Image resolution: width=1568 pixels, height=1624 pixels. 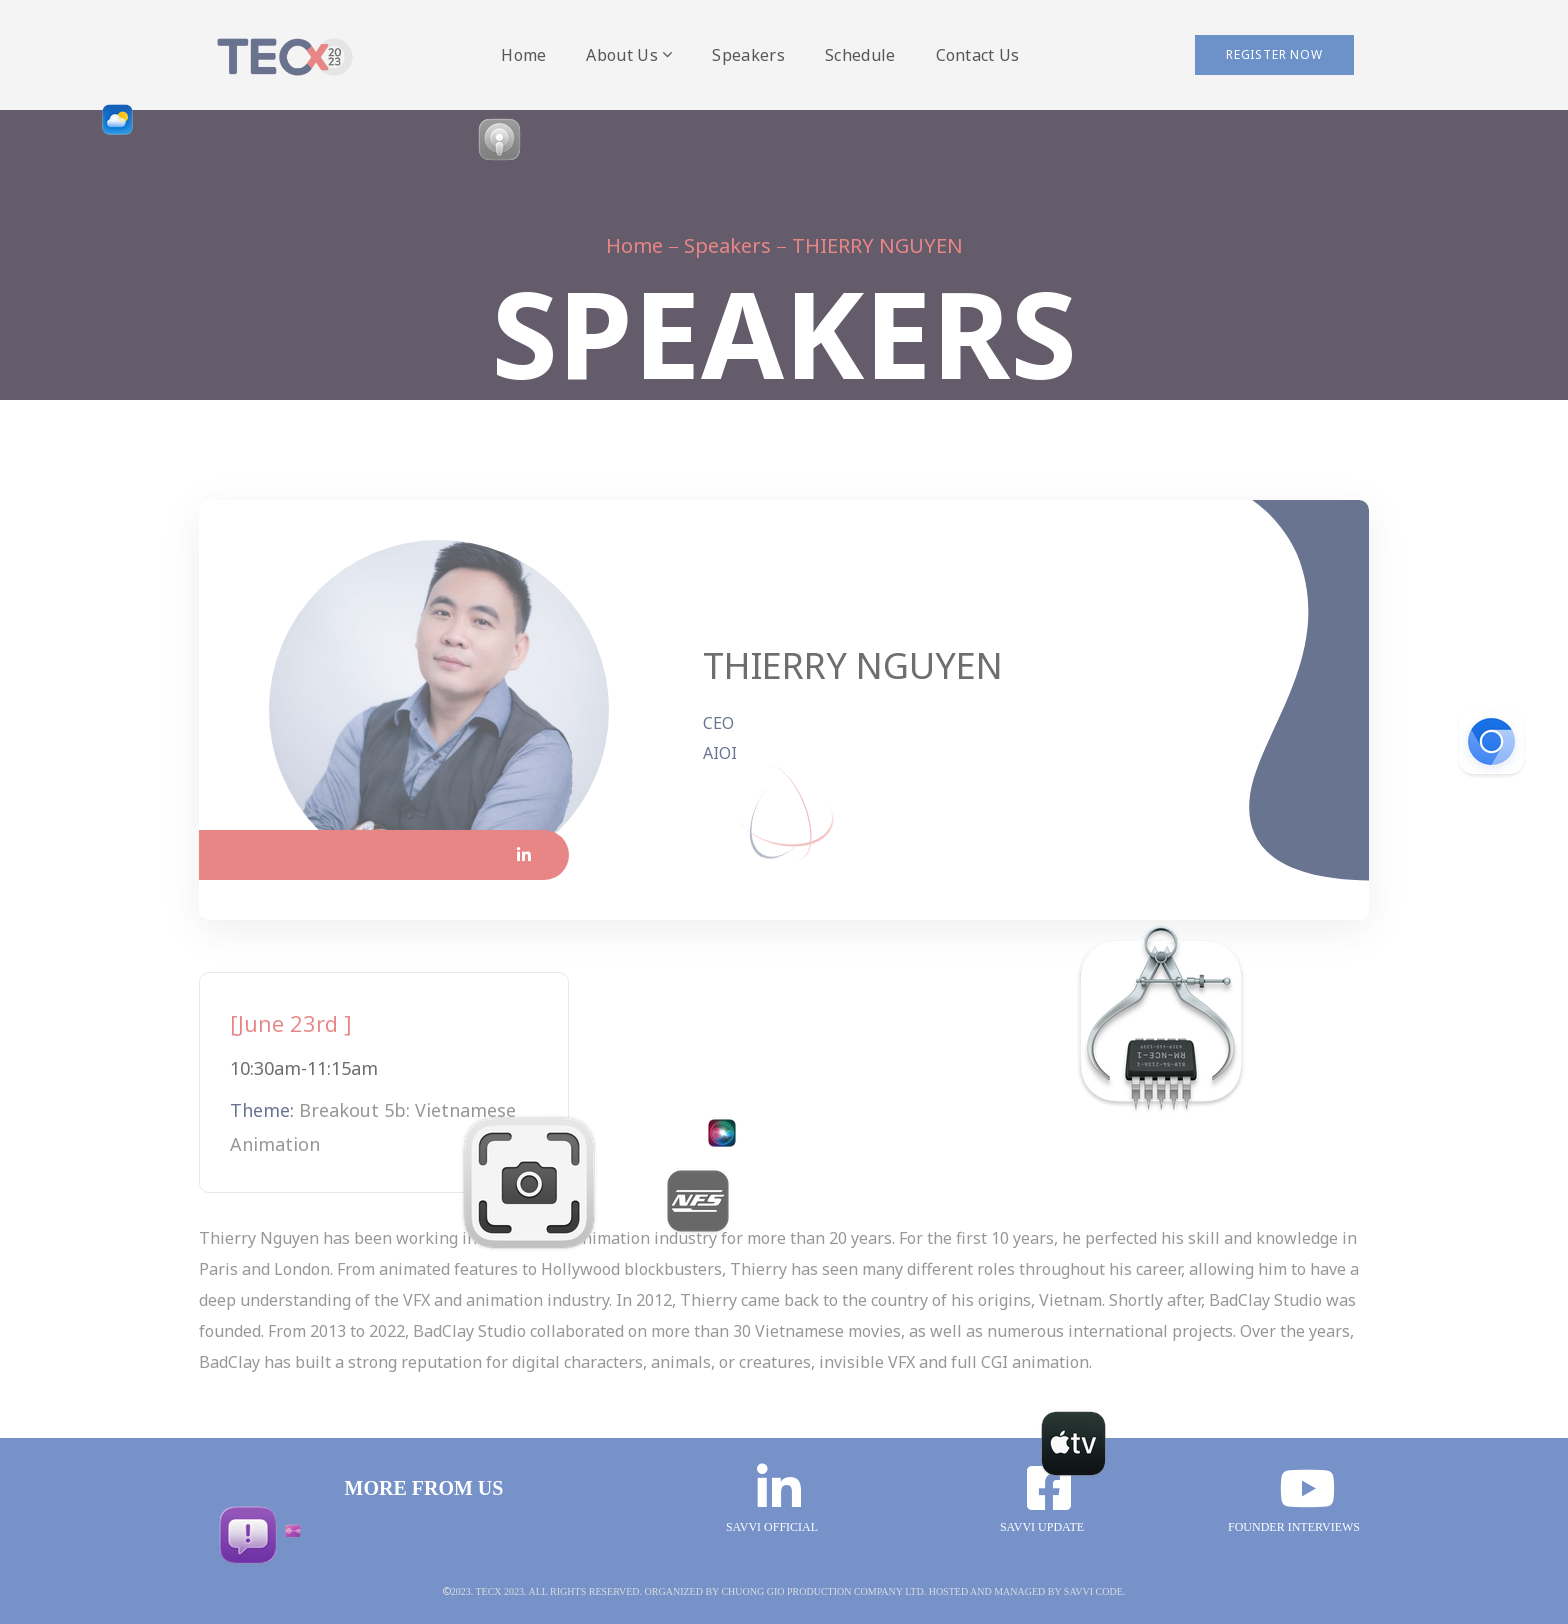 What do you see at coordinates (698, 1201) in the screenshot?
I see `launch need for speed underground 2 game` at bounding box center [698, 1201].